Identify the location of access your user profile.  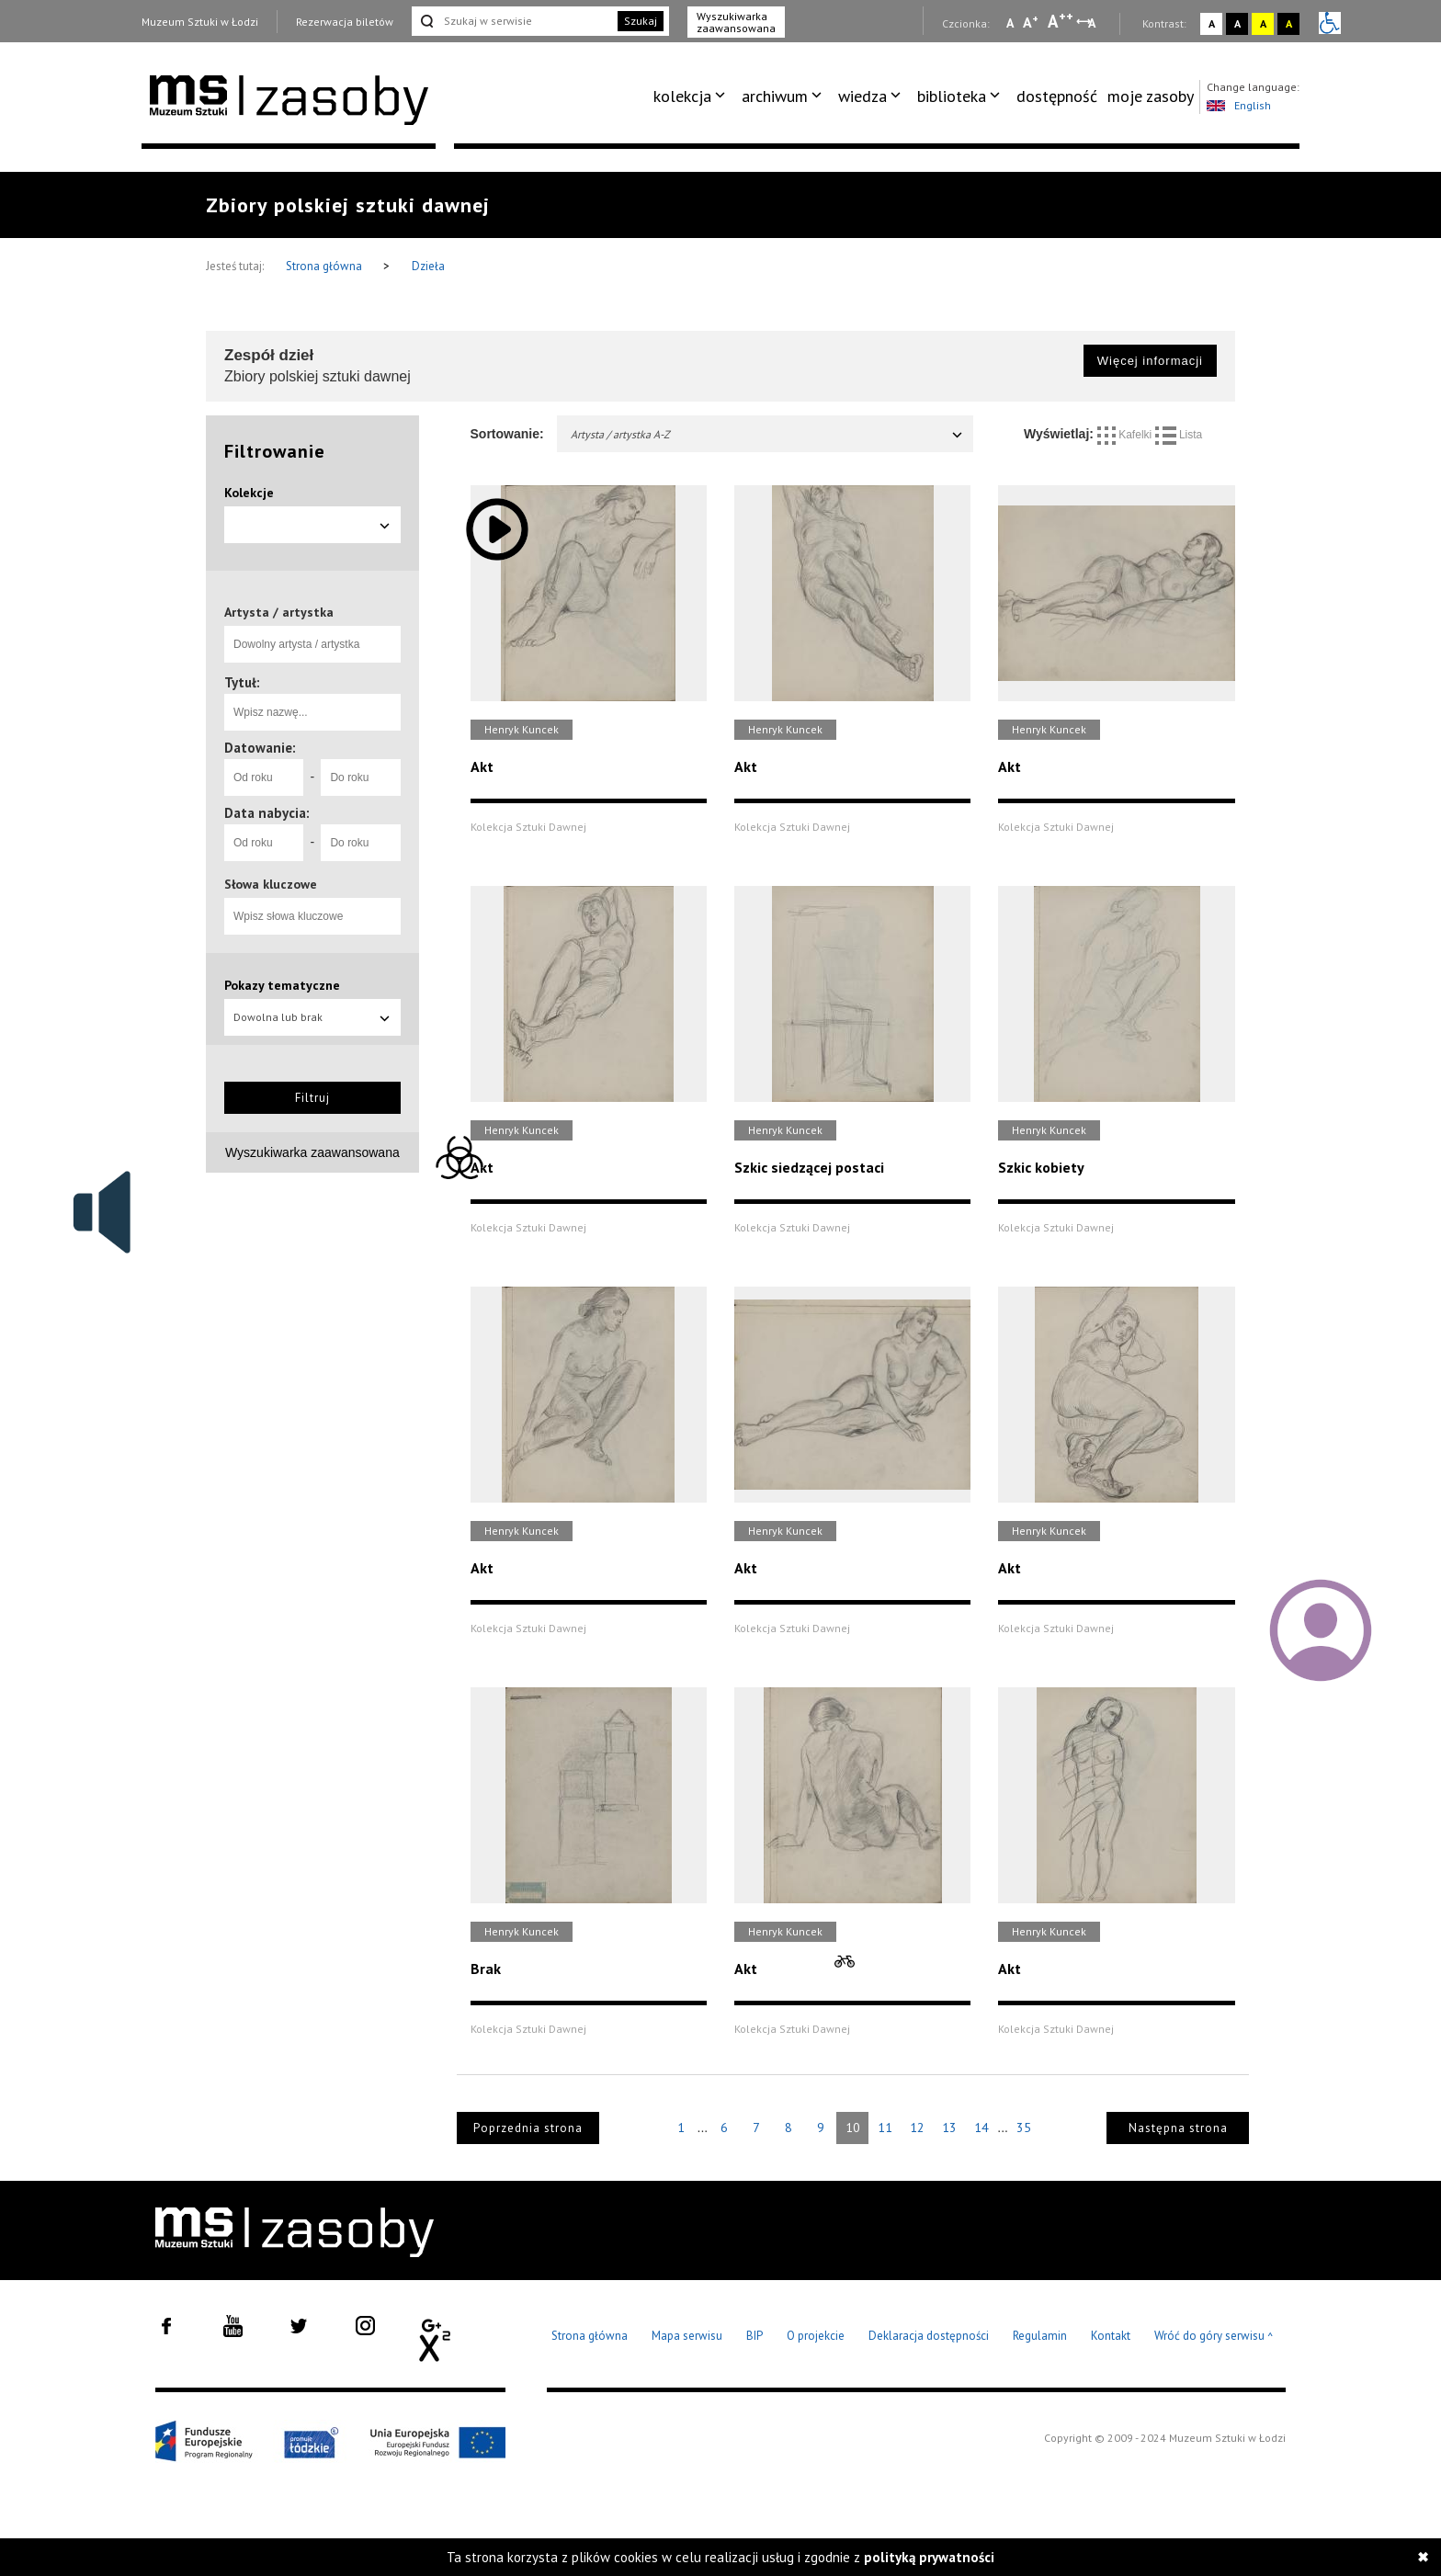
(1321, 1630).